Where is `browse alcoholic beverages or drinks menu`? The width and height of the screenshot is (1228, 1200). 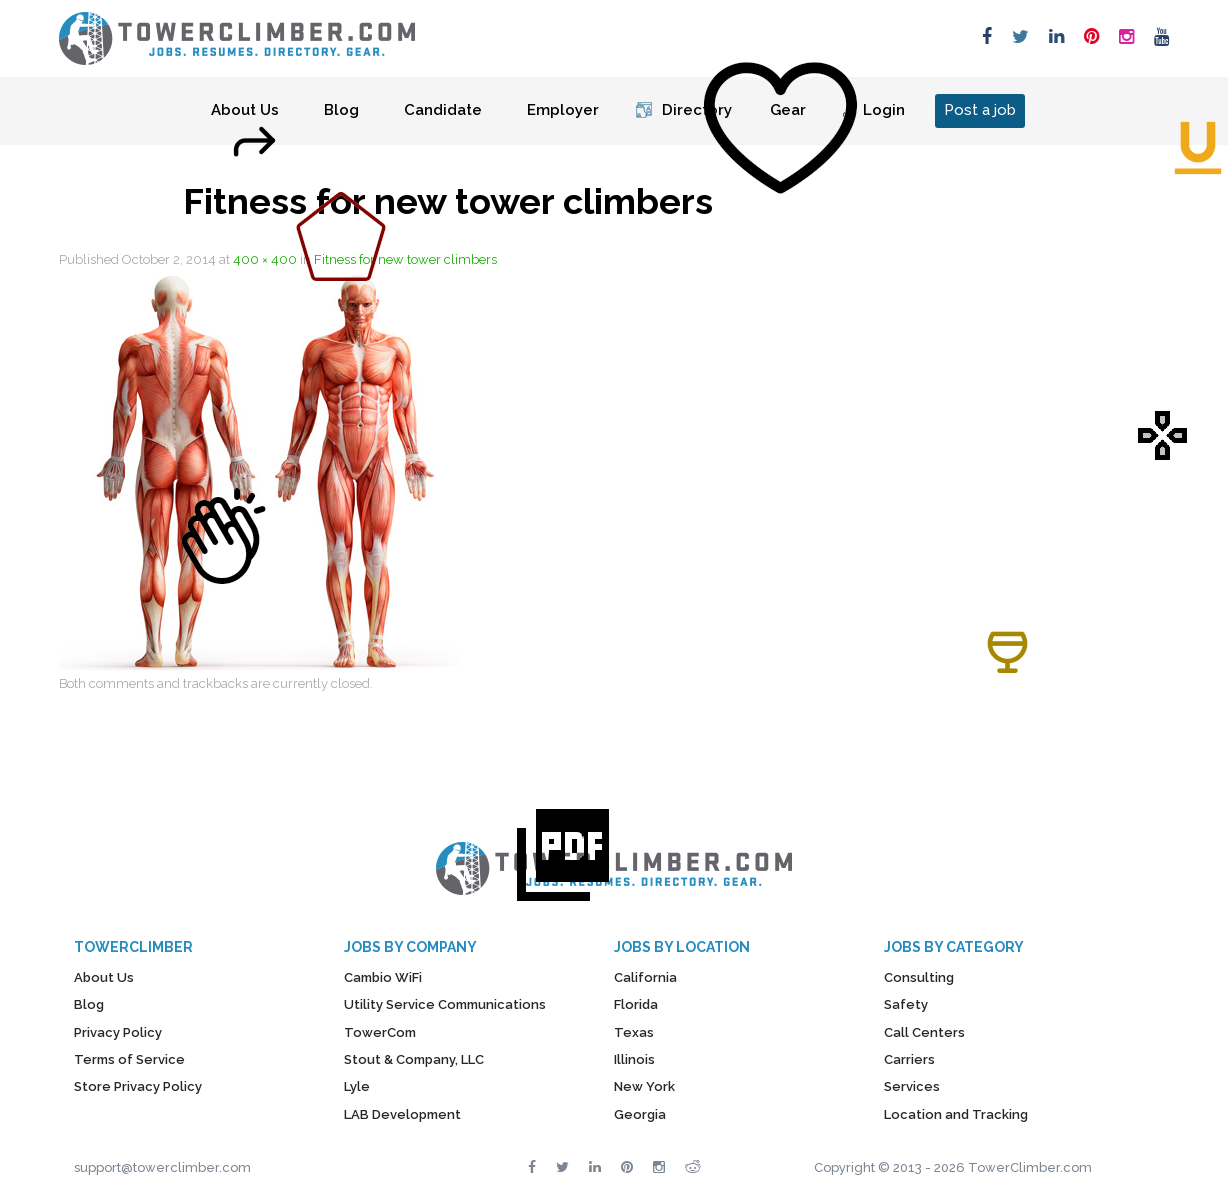 browse alcoholic beverages or drinks menu is located at coordinates (1007, 651).